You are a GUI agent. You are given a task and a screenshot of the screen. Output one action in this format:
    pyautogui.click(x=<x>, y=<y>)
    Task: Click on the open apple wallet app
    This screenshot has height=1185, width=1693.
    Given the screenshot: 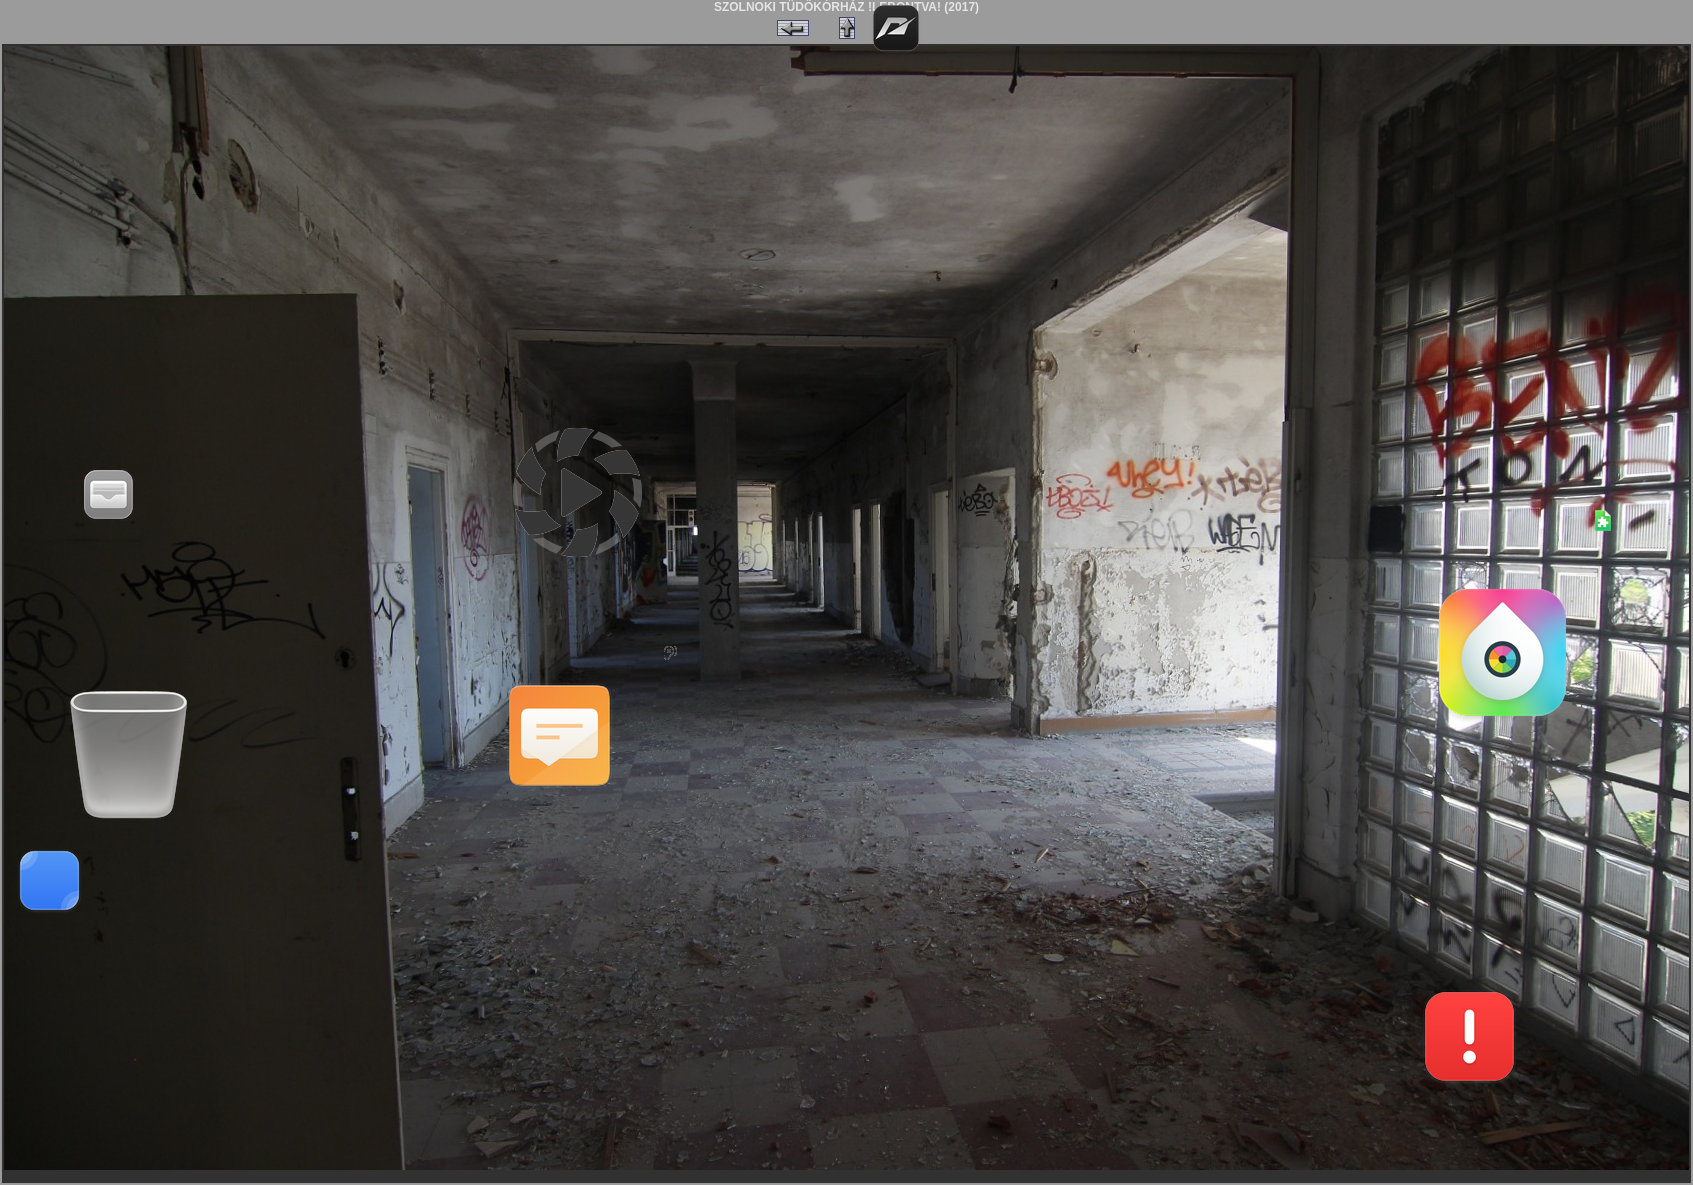 What is the action you would take?
    pyautogui.click(x=108, y=494)
    